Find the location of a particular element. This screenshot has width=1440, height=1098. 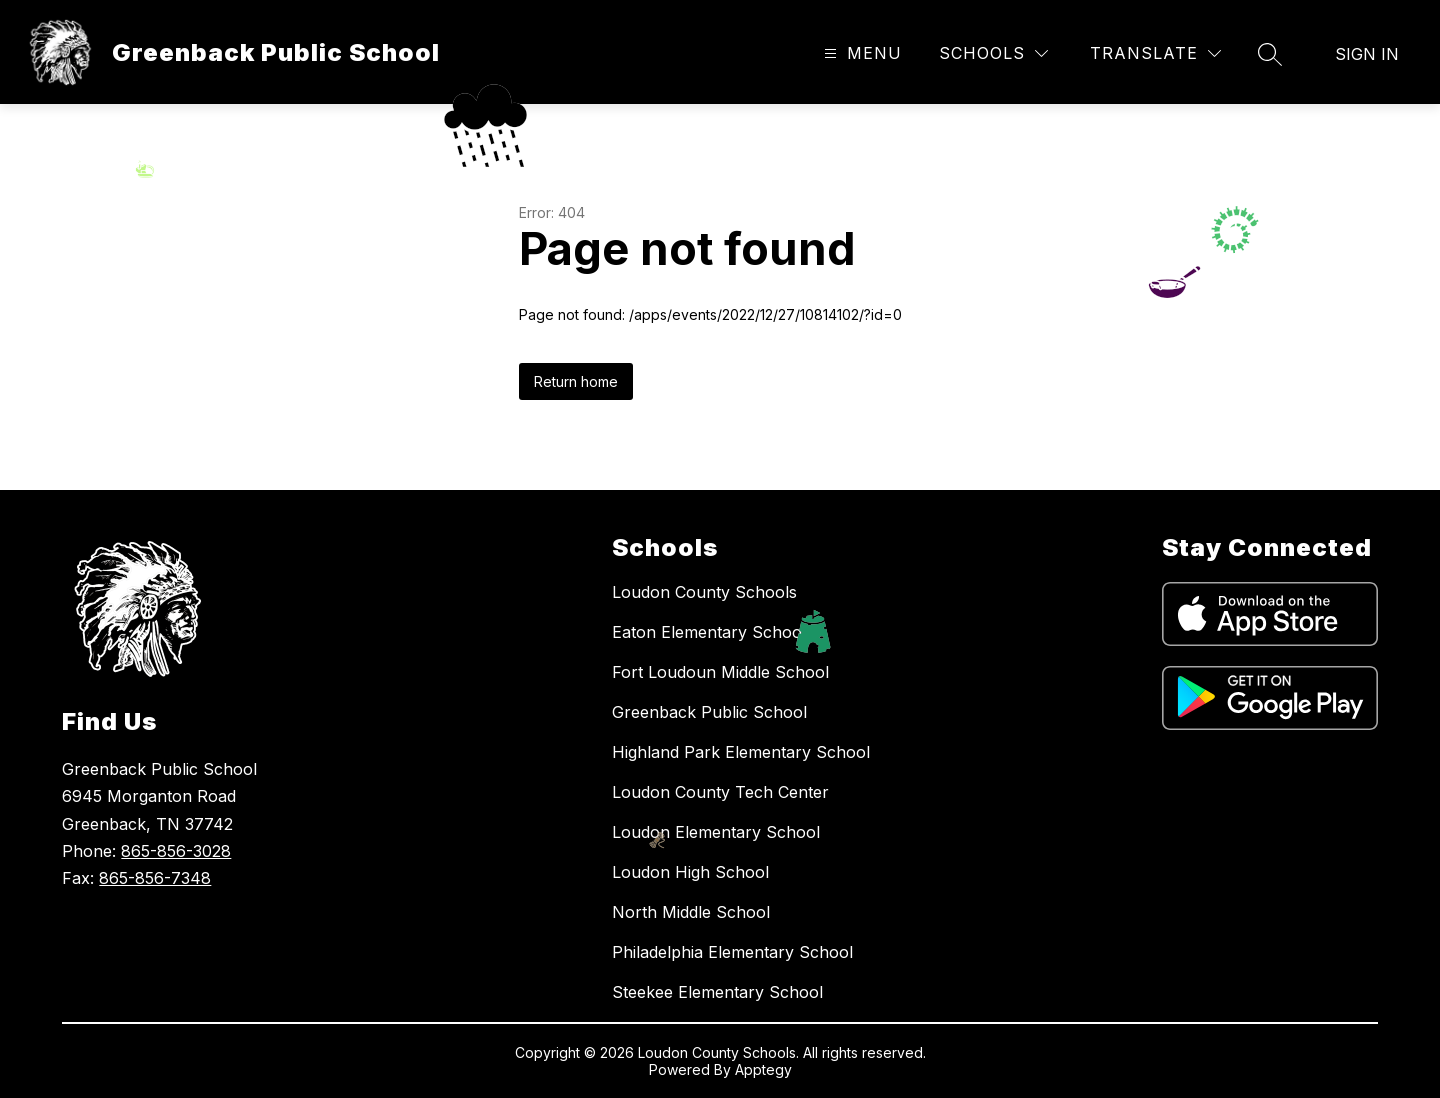

select mini-submarine vehicle or unit is located at coordinates (145, 169).